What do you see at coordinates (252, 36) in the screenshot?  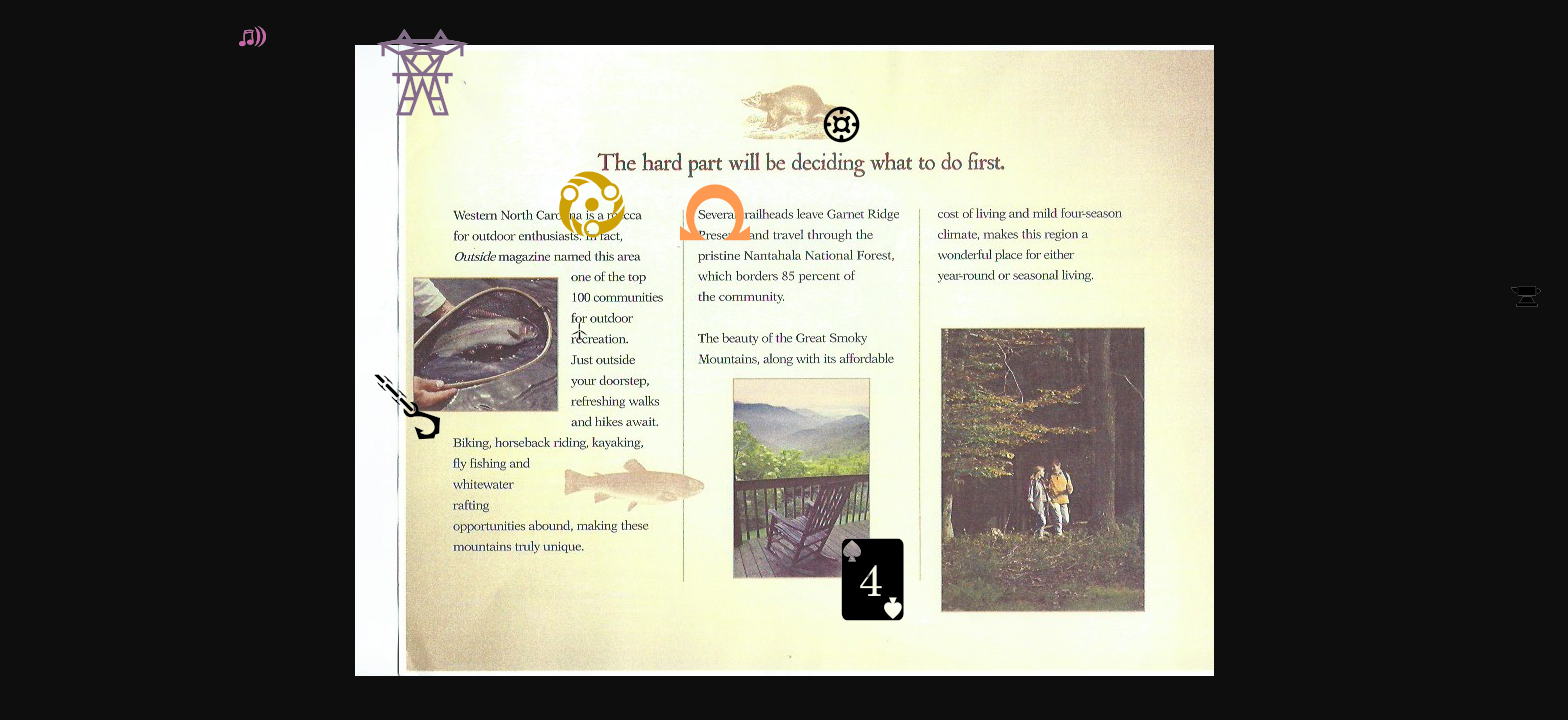 I see `audio or sound is currently enabled` at bounding box center [252, 36].